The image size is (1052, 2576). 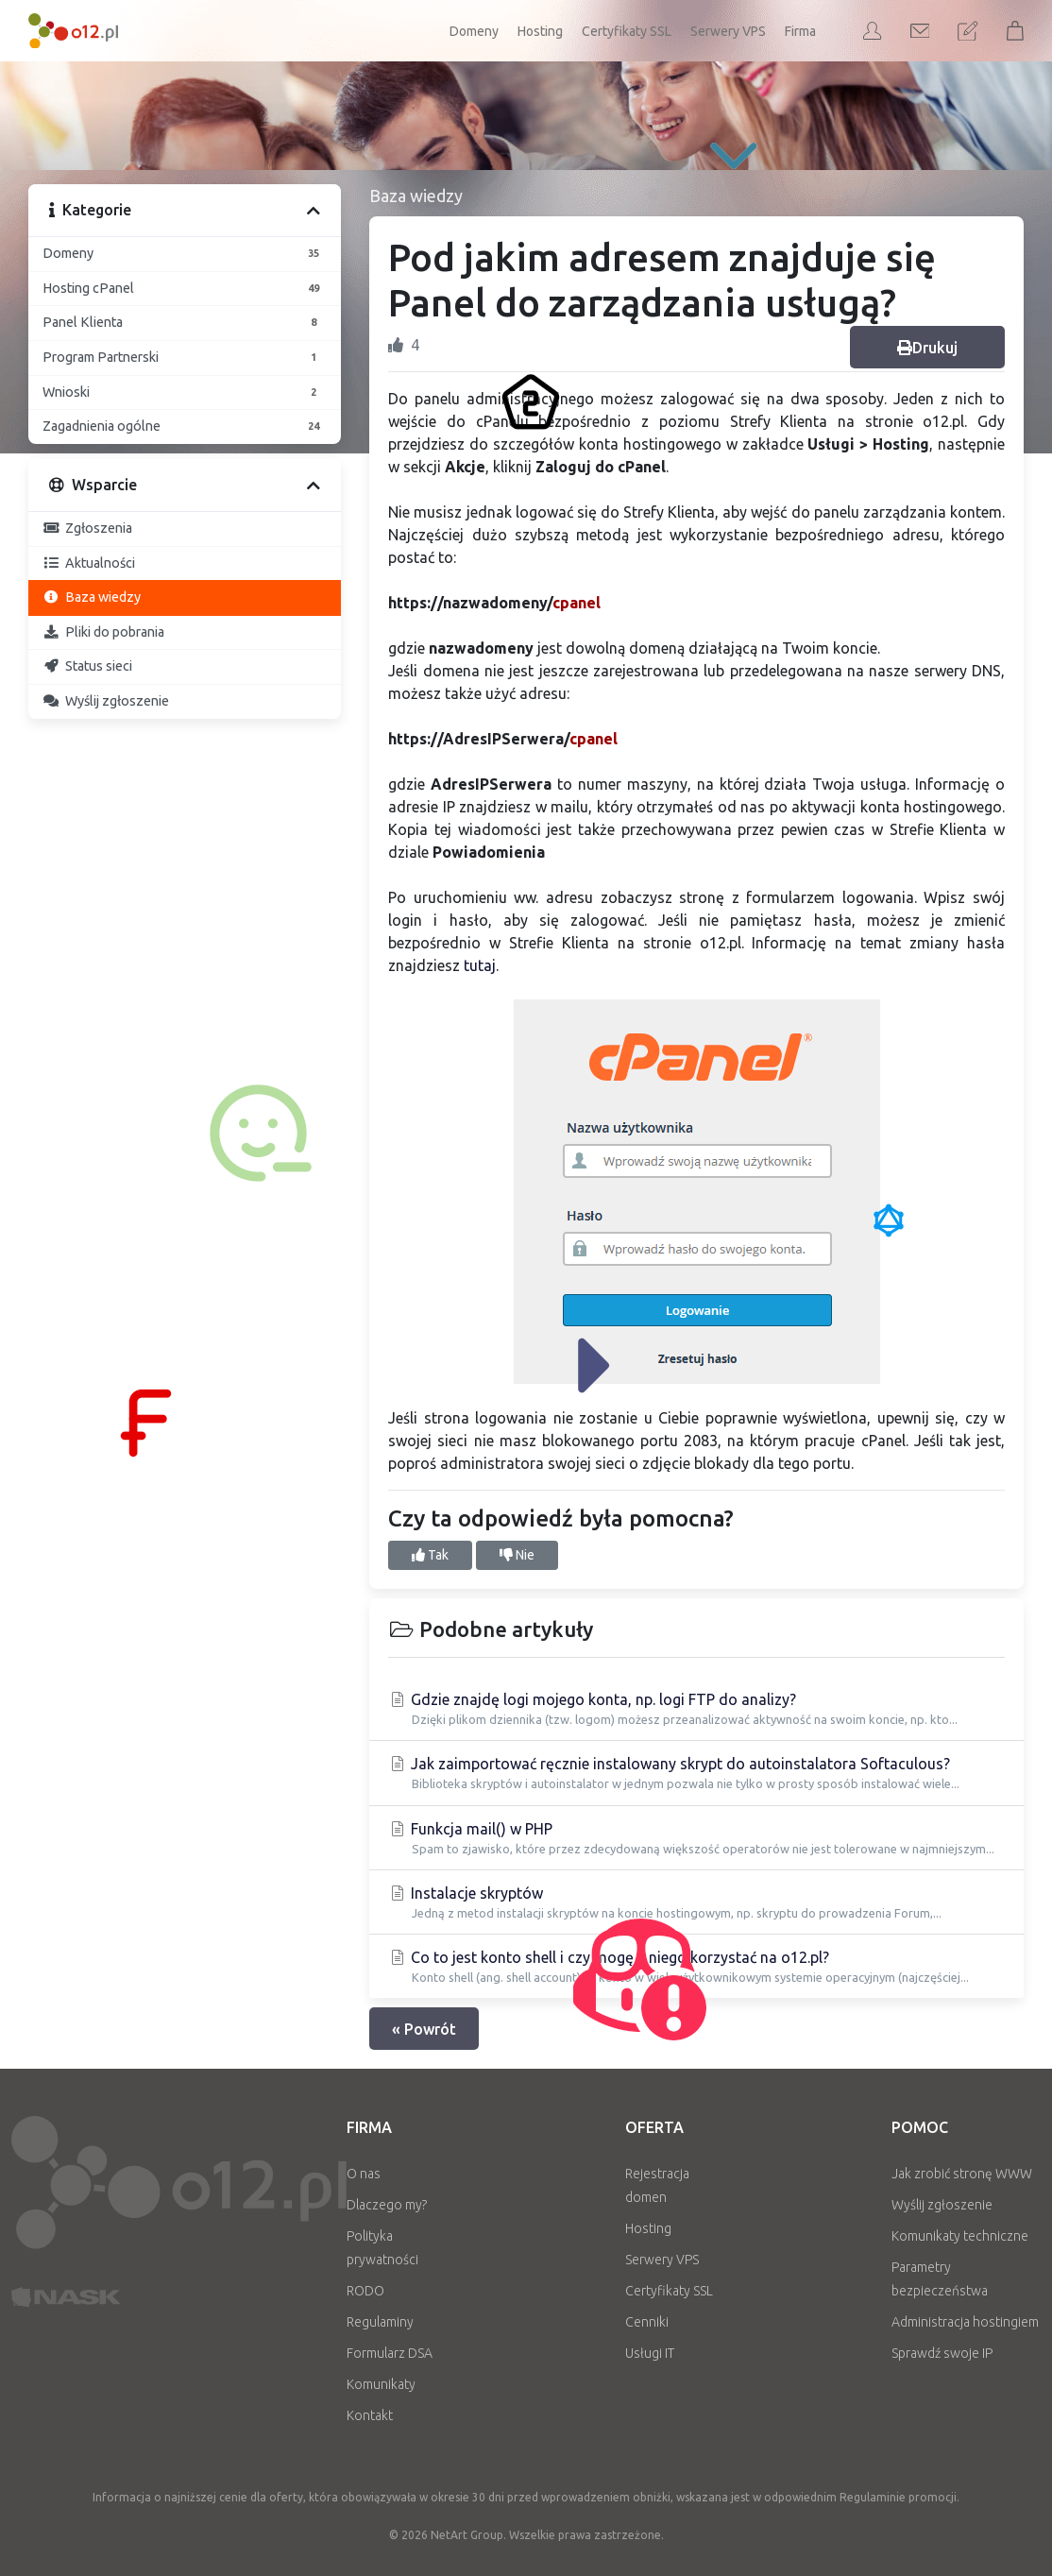 I want to click on indicates a warning or issue with GitHub Copilot, so click(x=639, y=1979).